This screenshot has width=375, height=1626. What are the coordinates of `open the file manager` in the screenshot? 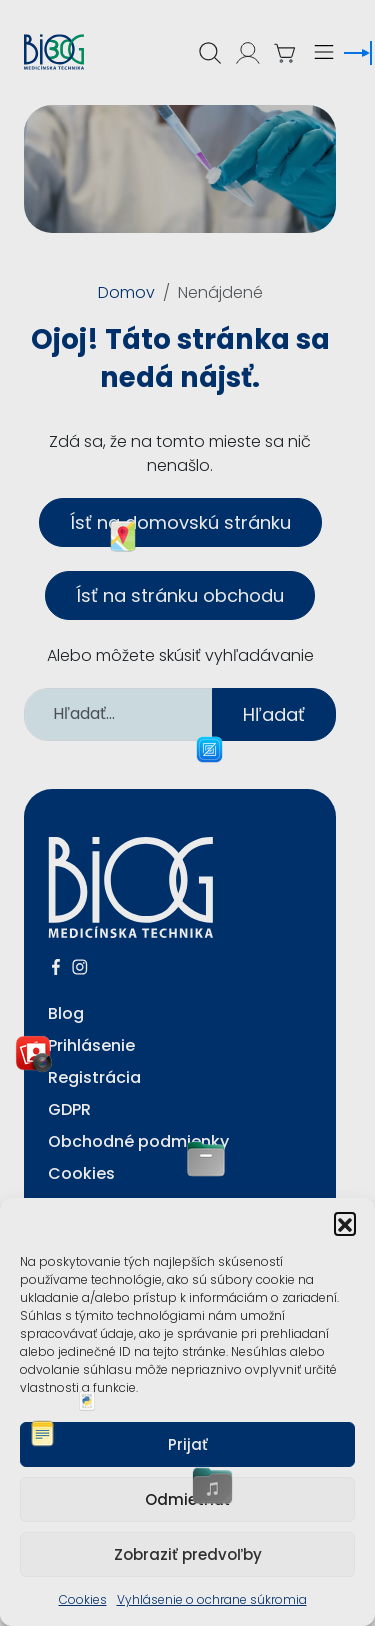 It's located at (206, 1159).